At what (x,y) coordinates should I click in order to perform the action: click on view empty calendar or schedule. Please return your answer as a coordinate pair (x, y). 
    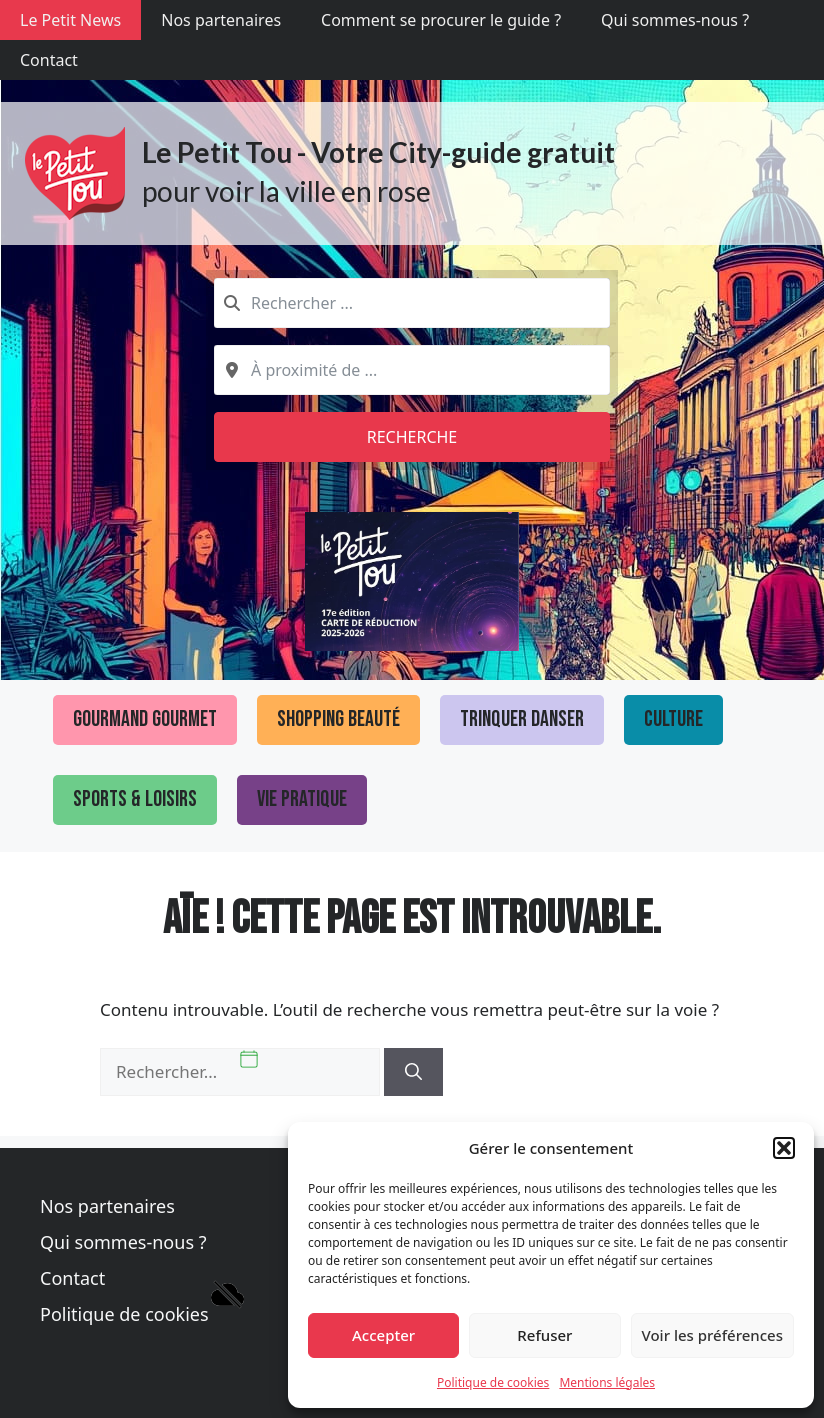
    Looking at the image, I should click on (249, 1059).